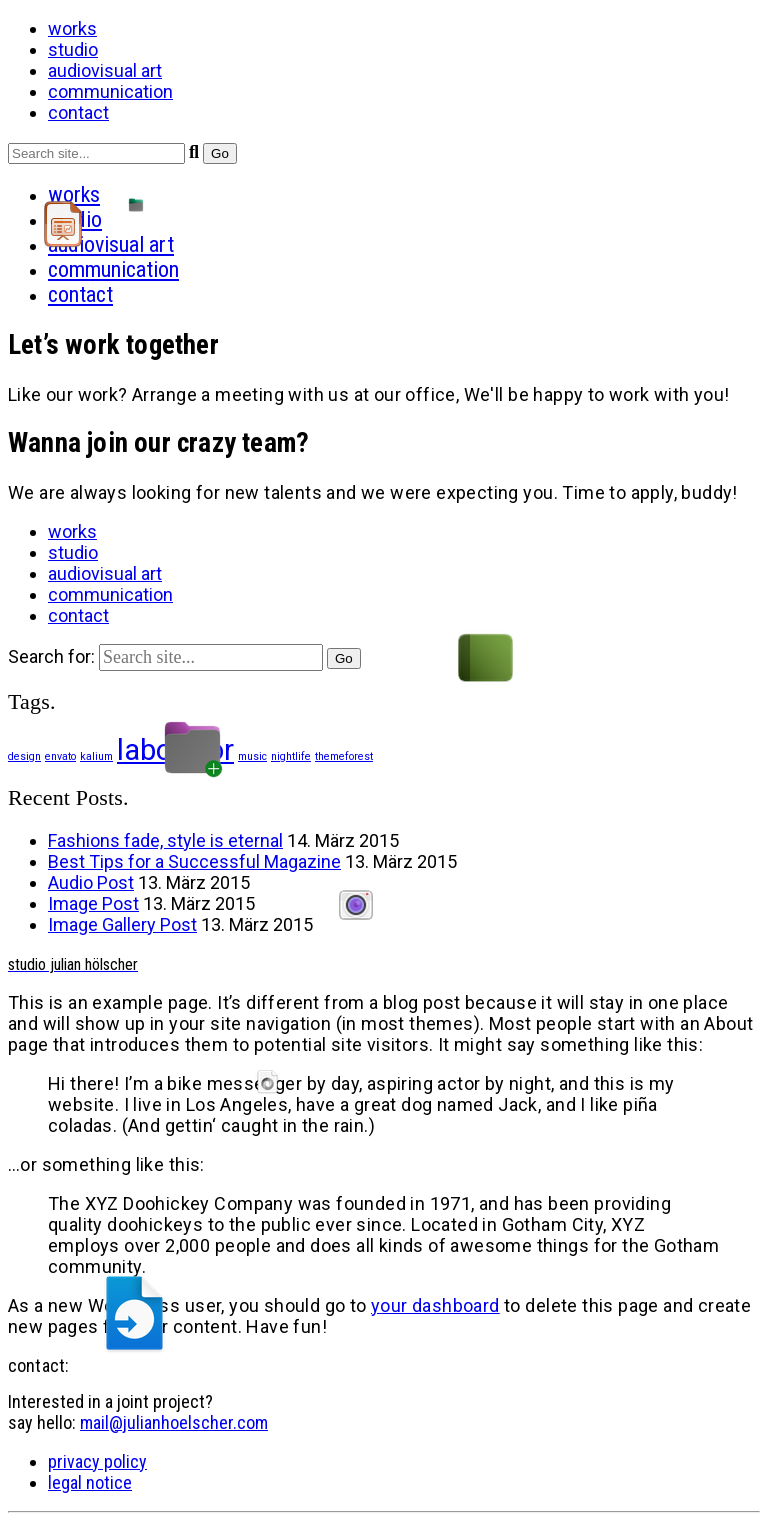 Image resolution: width=768 pixels, height=1522 pixels. Describe the element at coordinates (136, 205) in the screenshot. I see `open folder containing files` at that location.